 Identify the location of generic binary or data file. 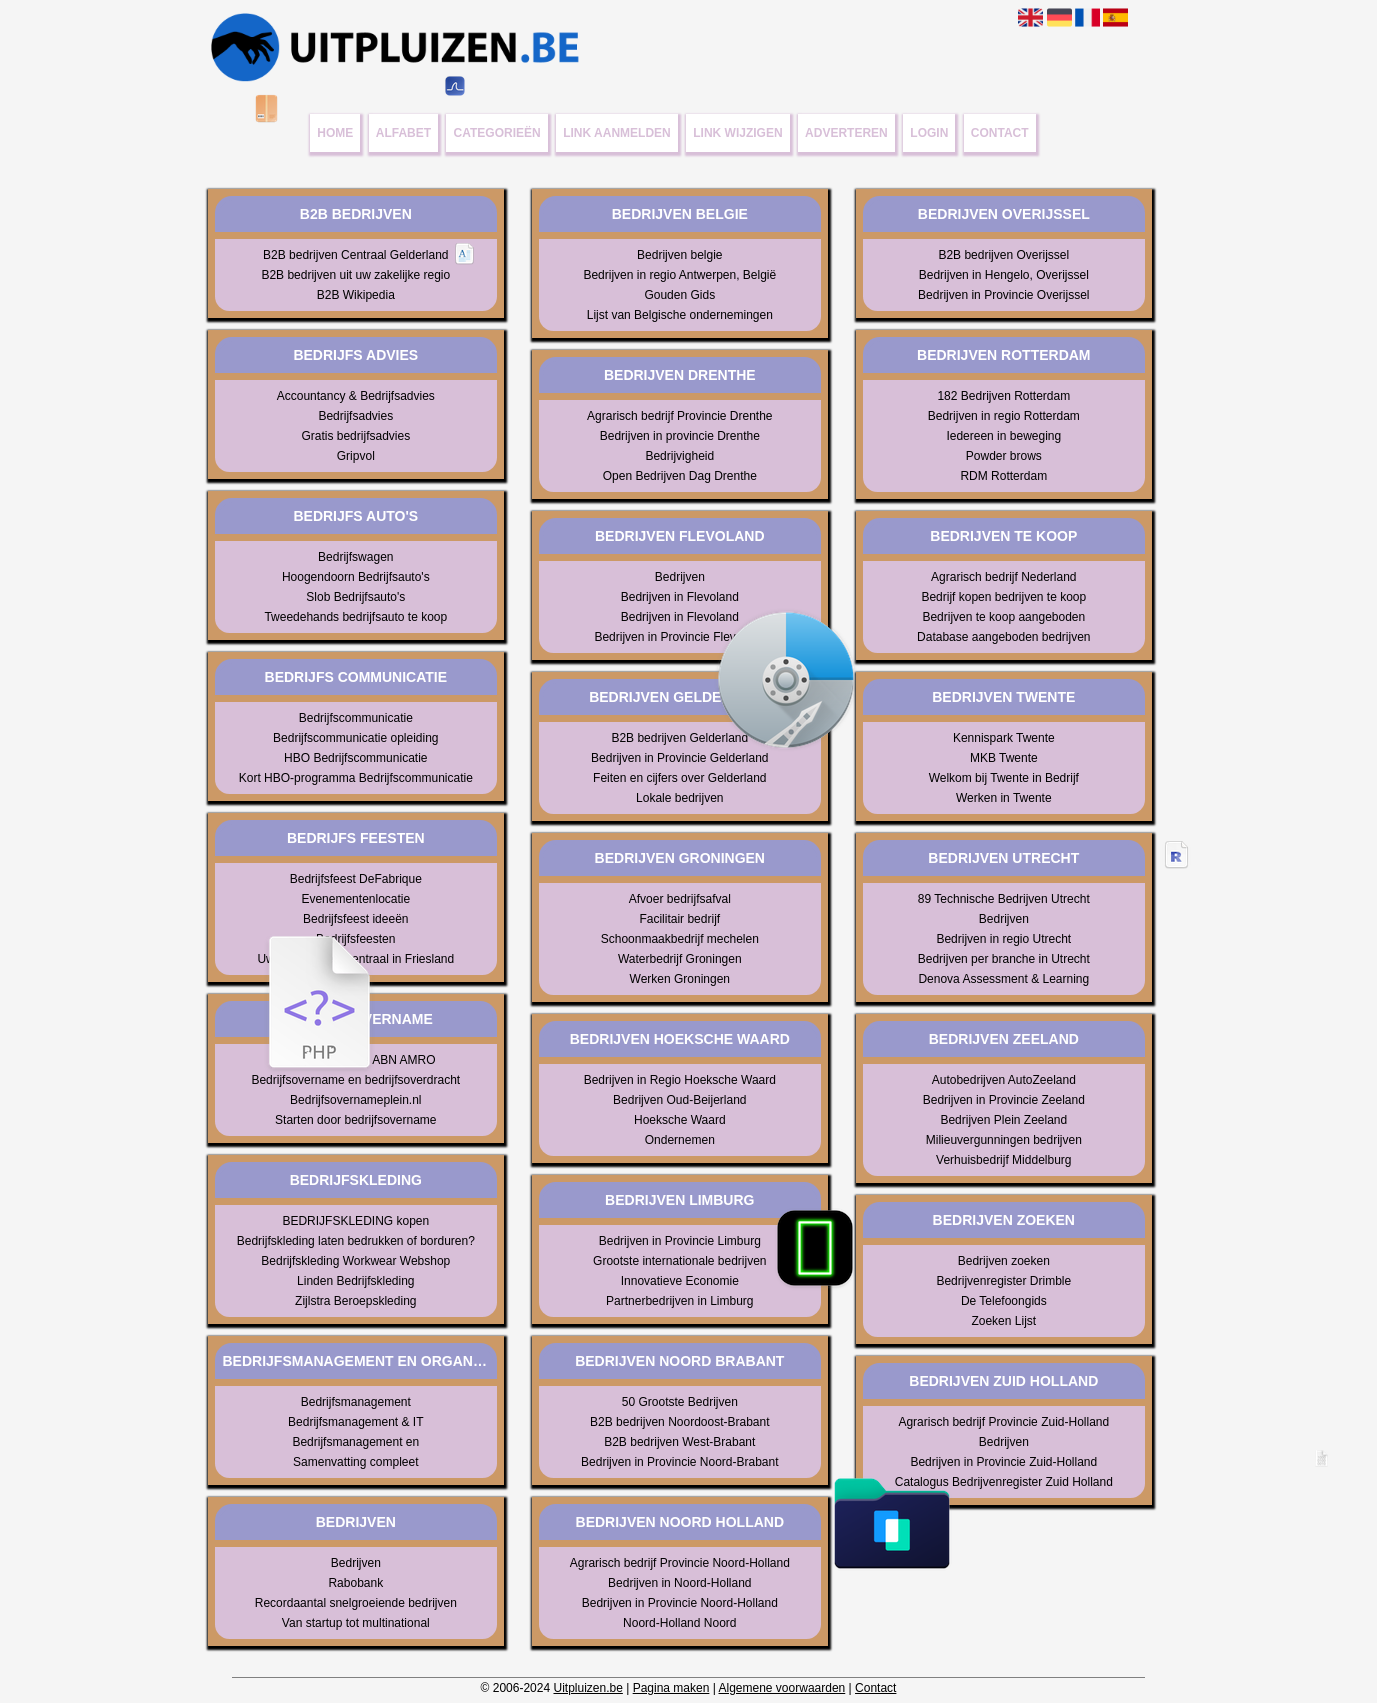
(1321, 1458).